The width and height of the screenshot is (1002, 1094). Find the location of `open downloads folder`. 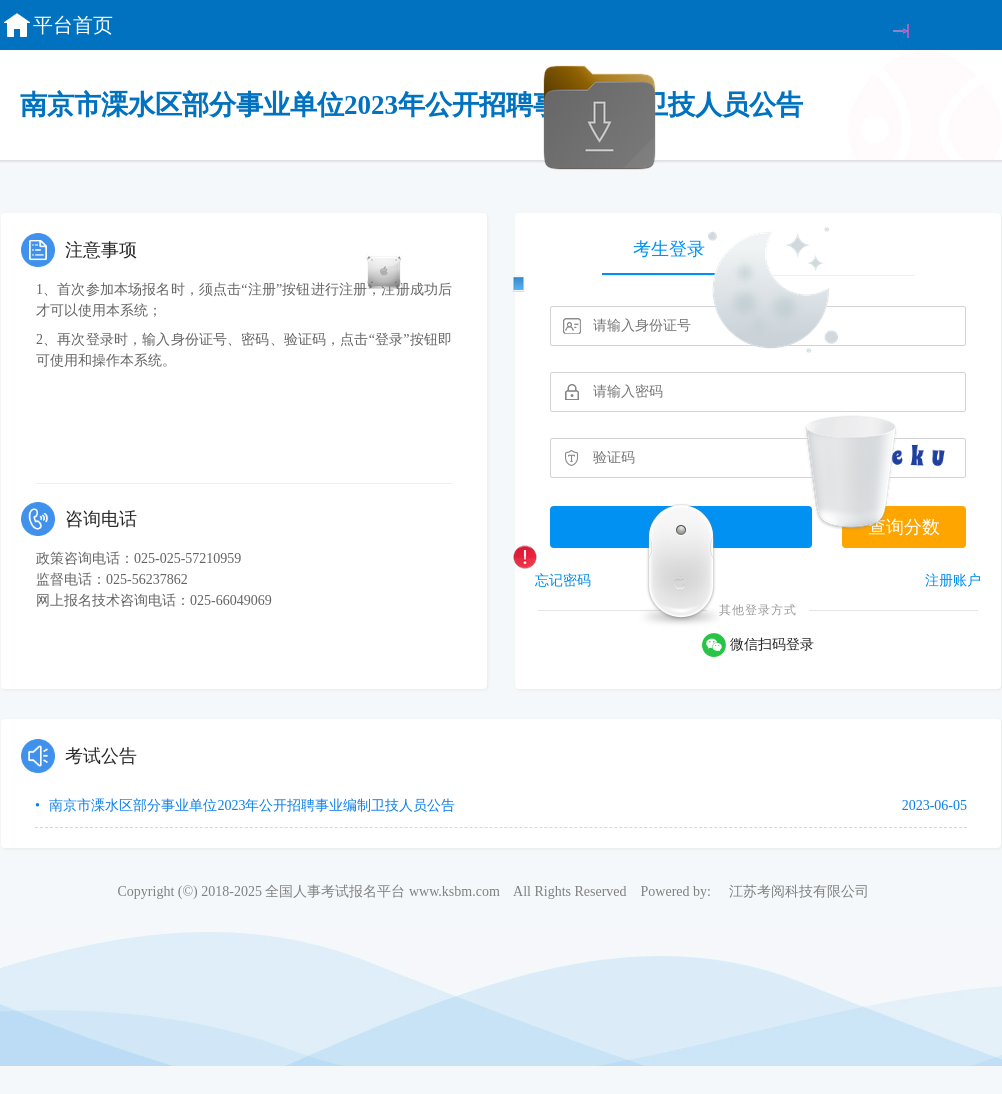

open downloads folder is located at coordinates (599, 117).